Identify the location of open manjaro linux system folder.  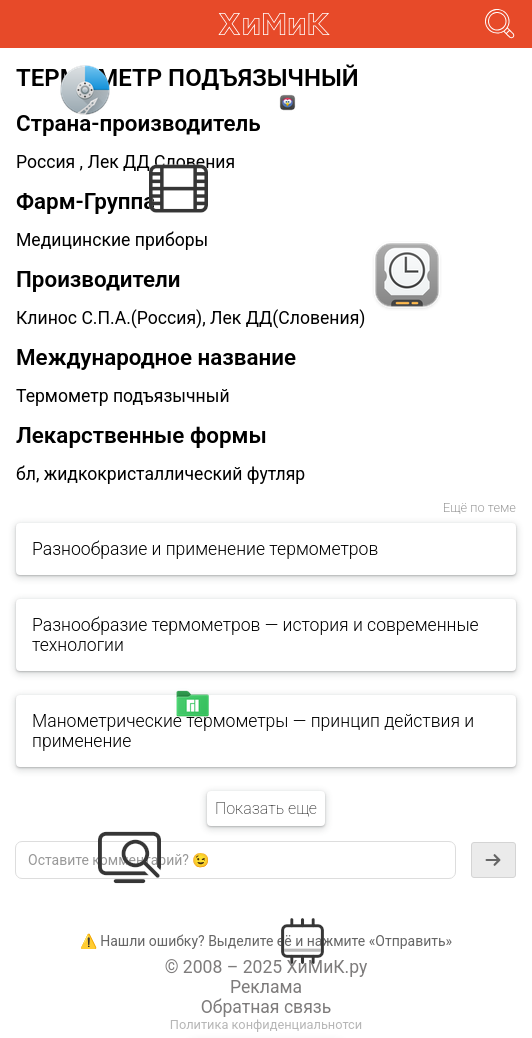
(192, 704).